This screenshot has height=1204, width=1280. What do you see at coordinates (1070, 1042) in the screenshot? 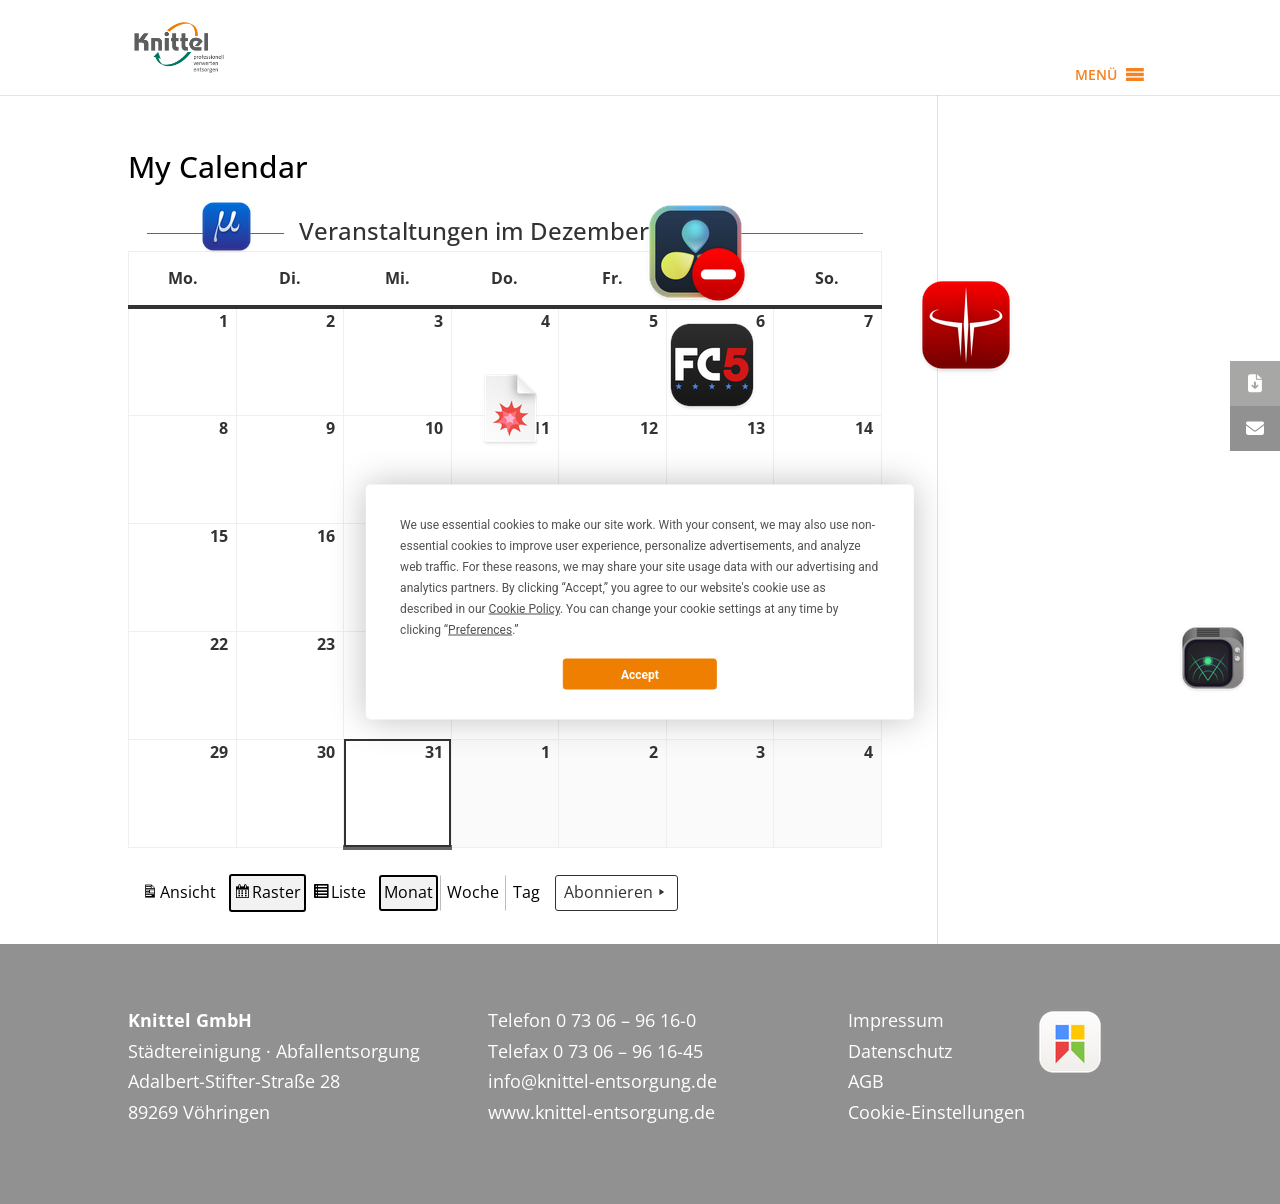
I see `open snipaste screenshot and annotation tool` at bounding box center [1070, 1042].